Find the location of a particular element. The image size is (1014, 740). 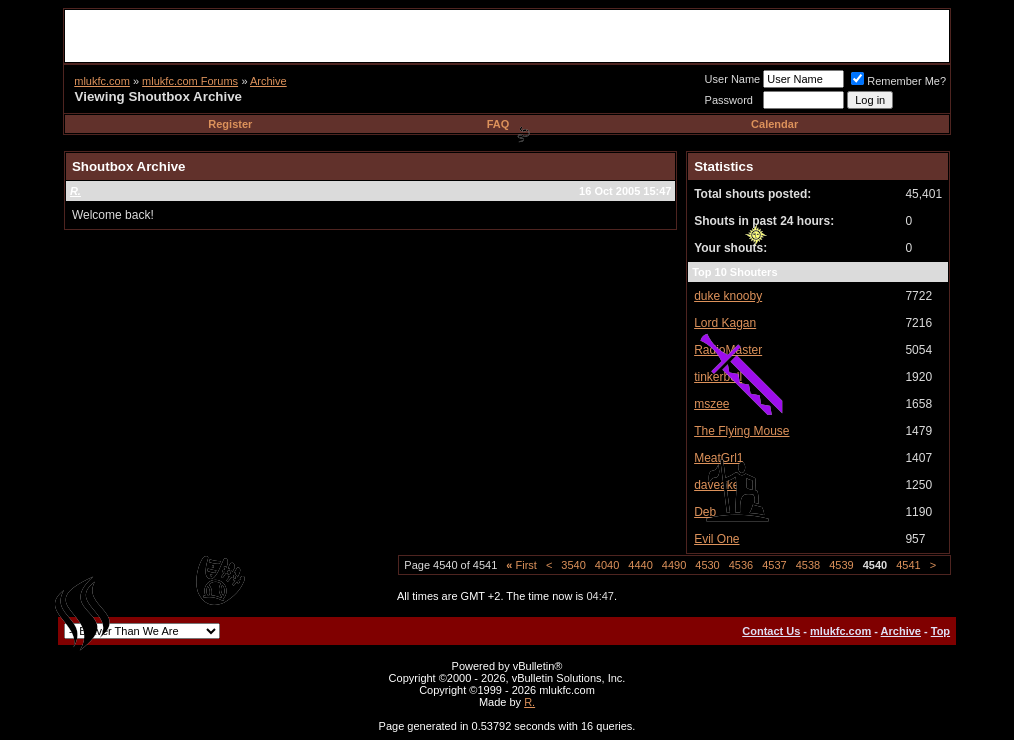

indicates heat or high temperature status is located at coordinates (82, 614).